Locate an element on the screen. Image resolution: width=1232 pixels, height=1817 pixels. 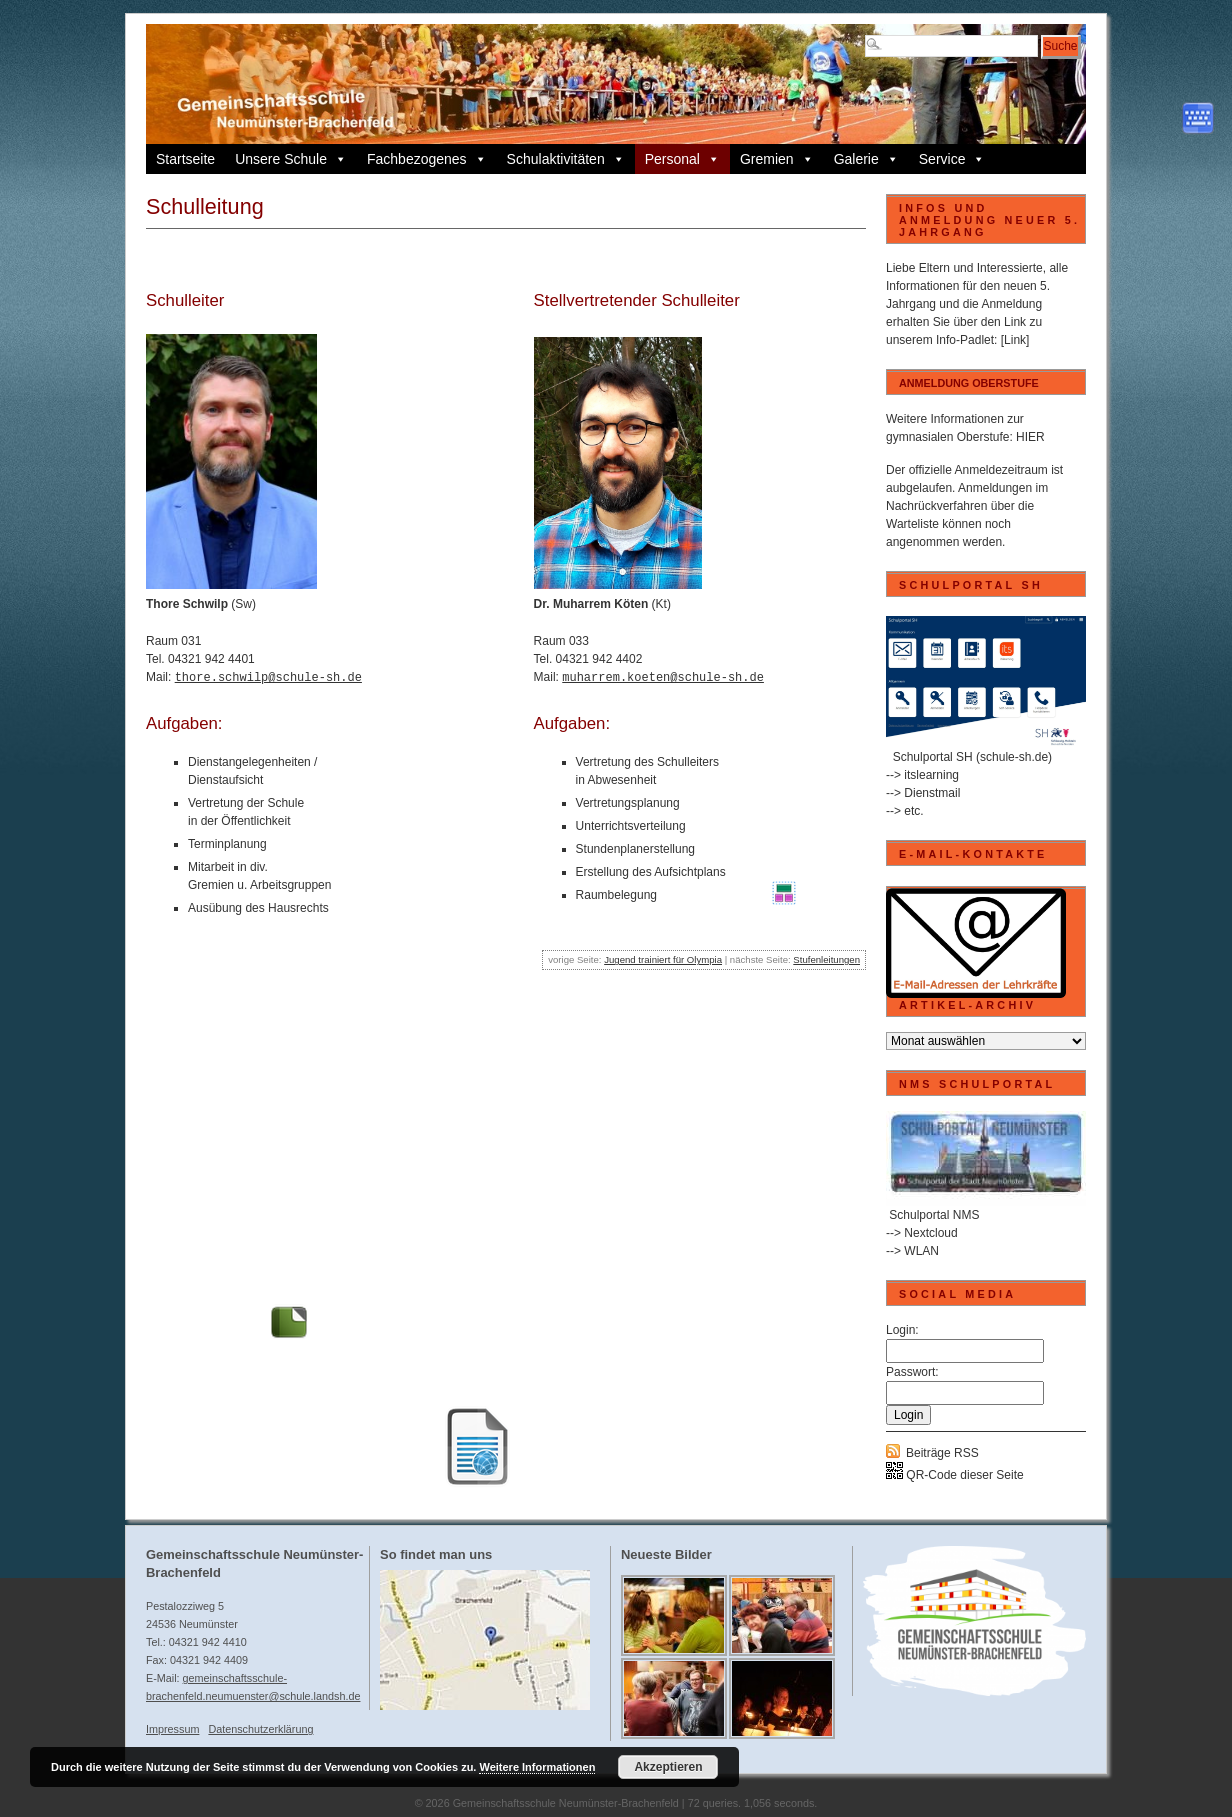
access keyboard and input method settings is located at coordinates (1198, 118).